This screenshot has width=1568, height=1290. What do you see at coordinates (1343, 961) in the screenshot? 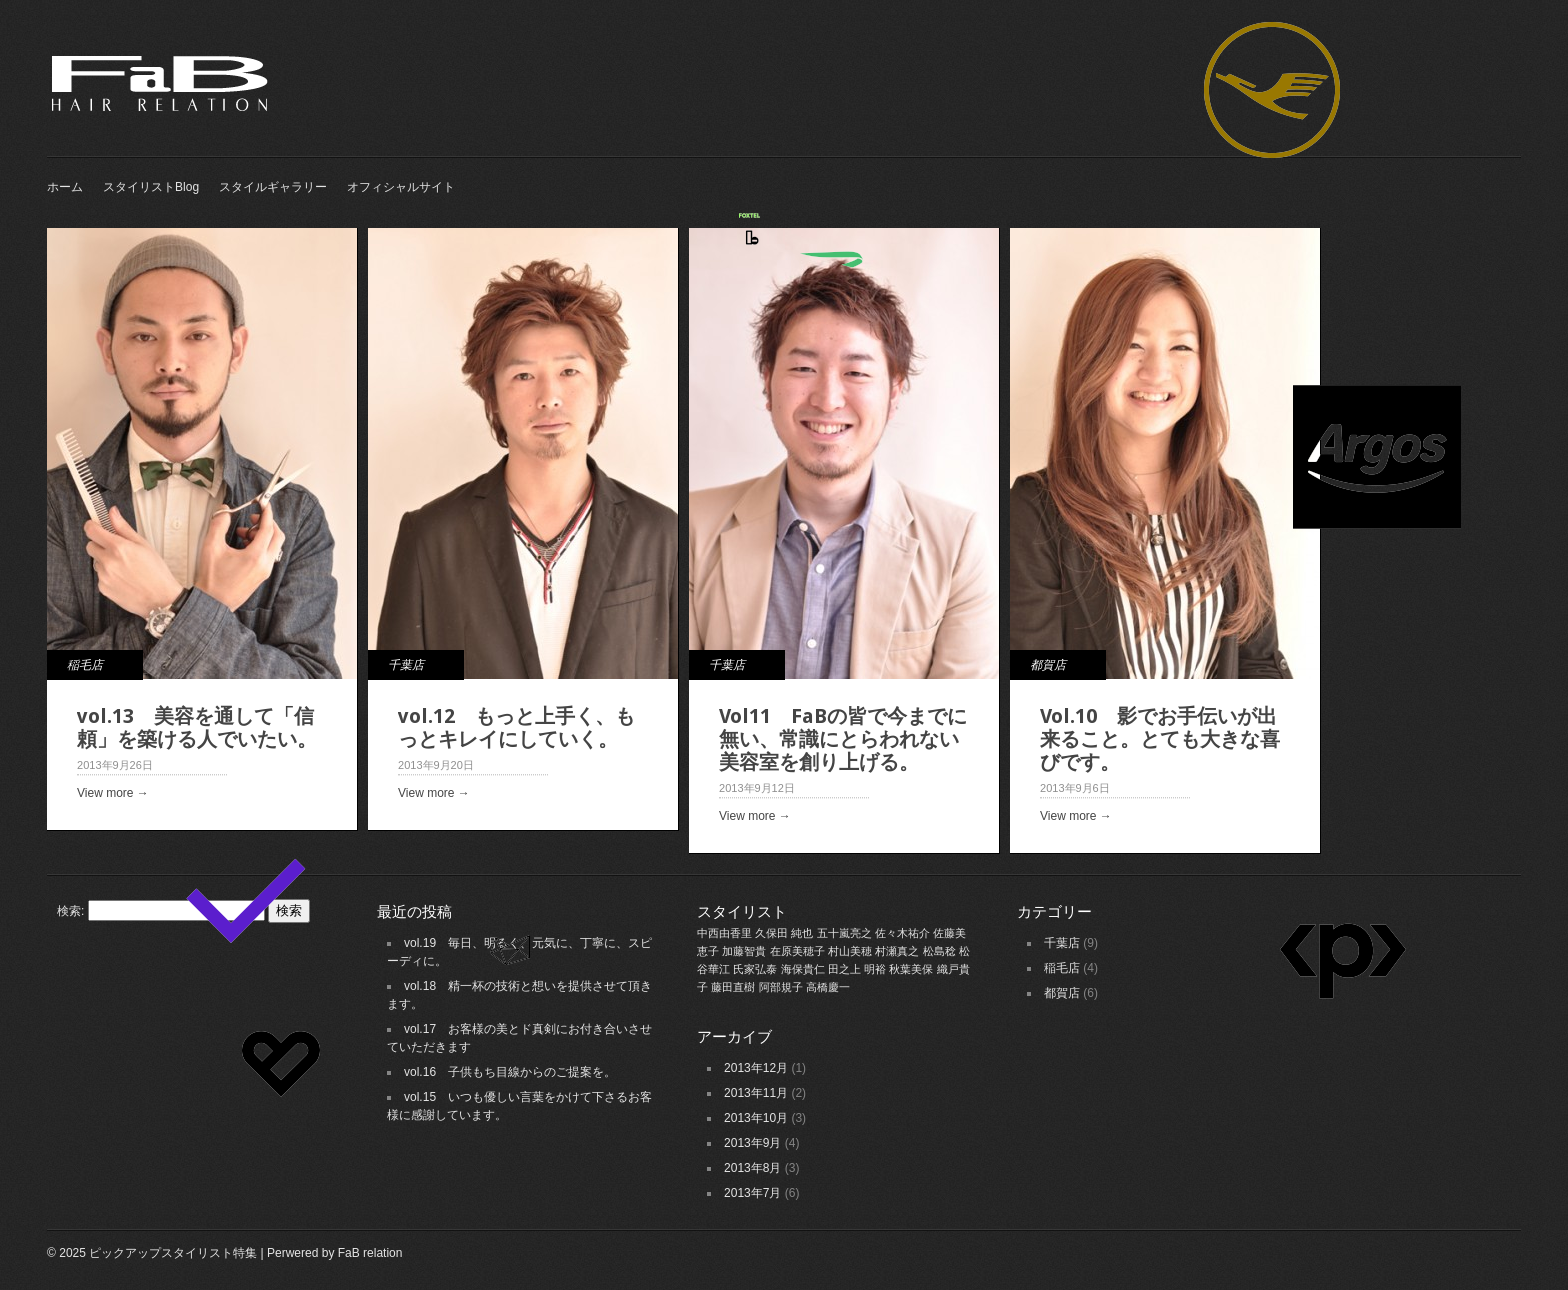
I see `visit the Packt publishing website` at bounding box center [1343, 961].